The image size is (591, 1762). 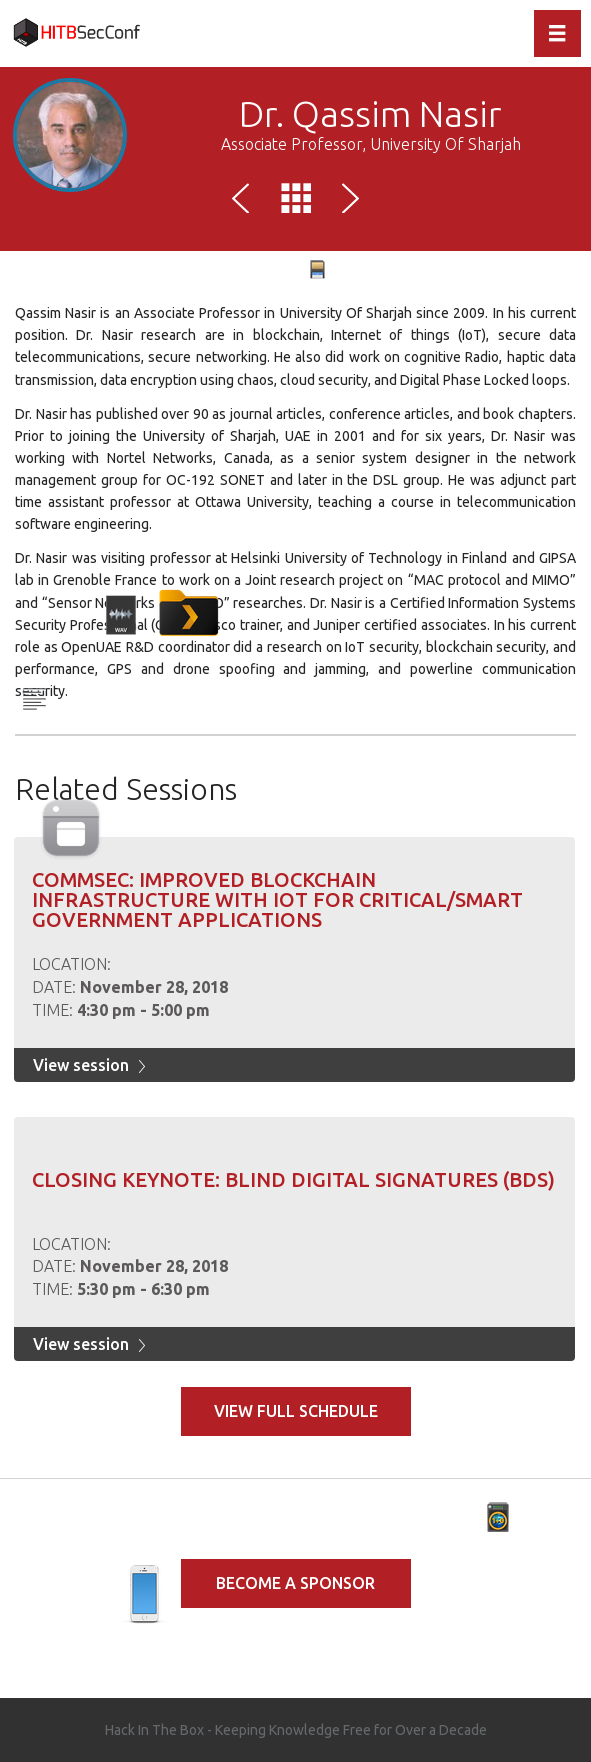 I want to click on access RAID 10 storage configuration settings, so click(x=498, y=1517).